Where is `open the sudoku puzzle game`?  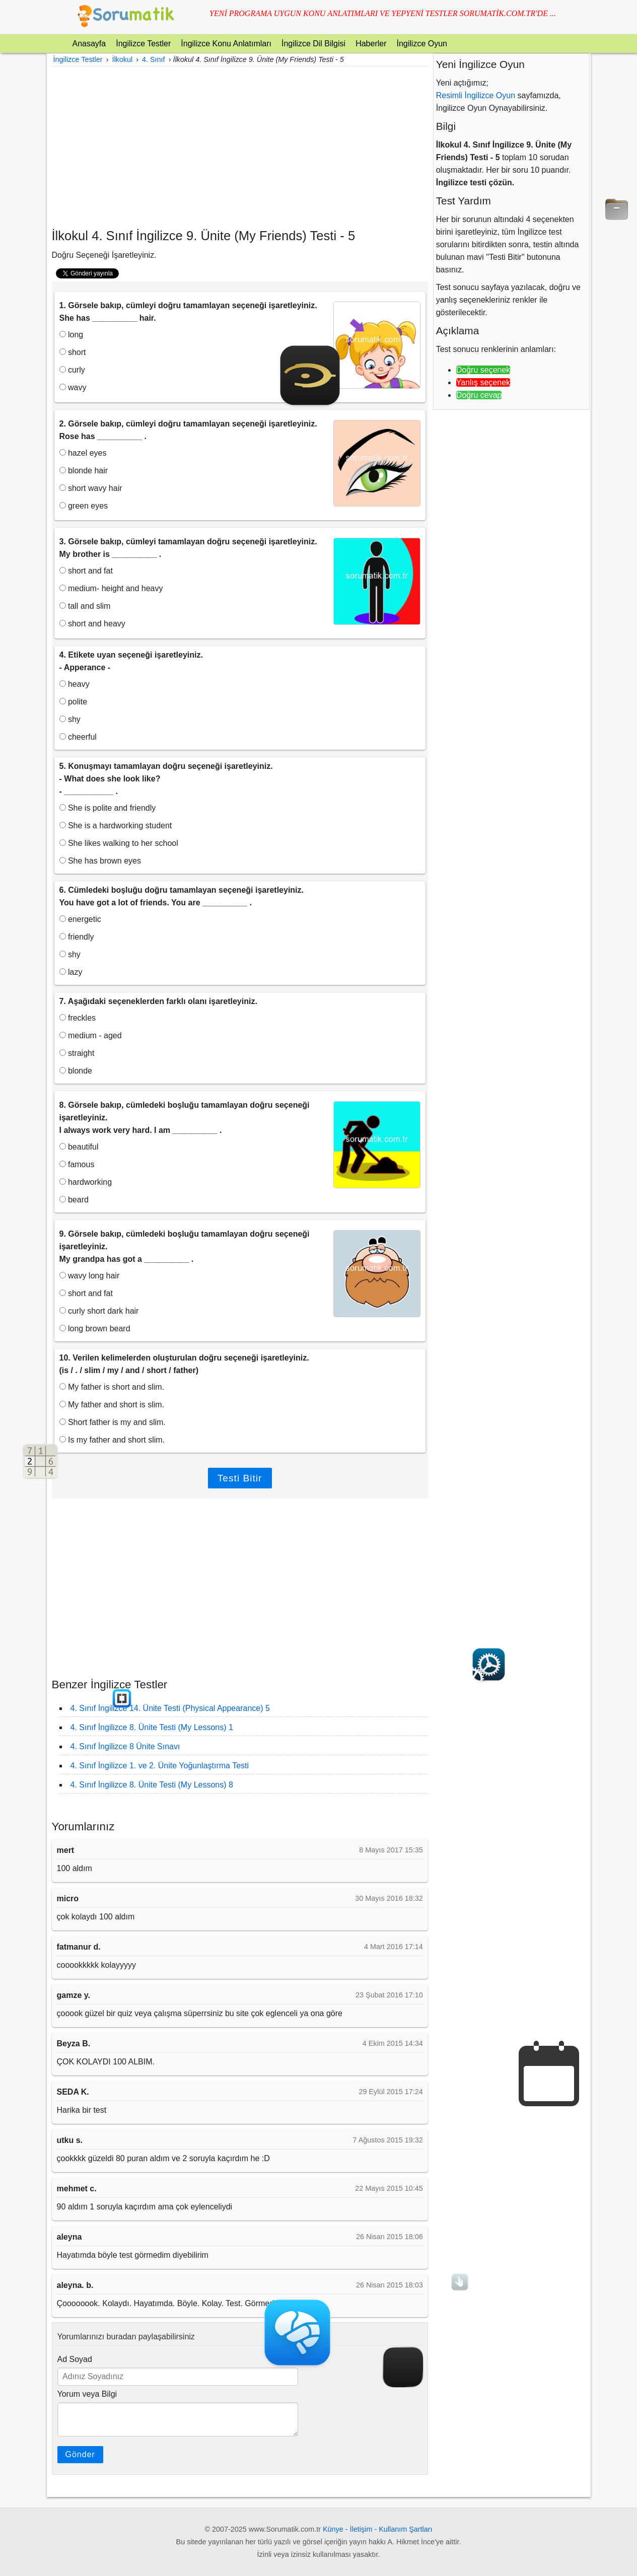
open the sudoku puzzle game is located at coordinates (40, 1461).